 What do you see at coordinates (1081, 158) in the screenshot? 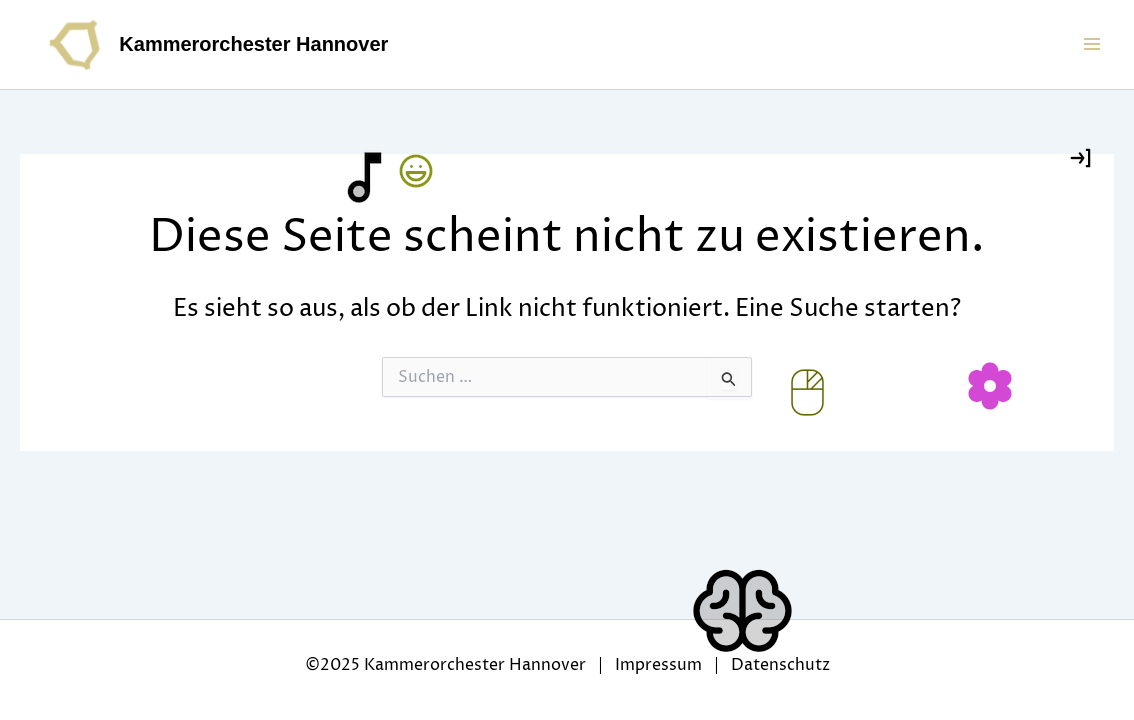
I see `log in to your account` at bounding box center [1081, 158].